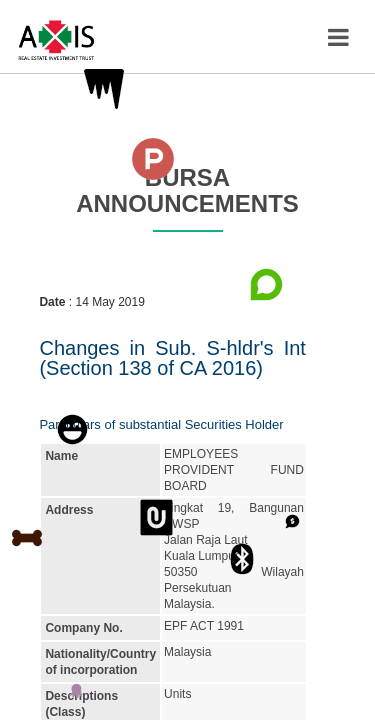  Describe the element at coordinates (242, 559) in the screenshot. I see `toggle bluetooth connectivity on or off` at that location.